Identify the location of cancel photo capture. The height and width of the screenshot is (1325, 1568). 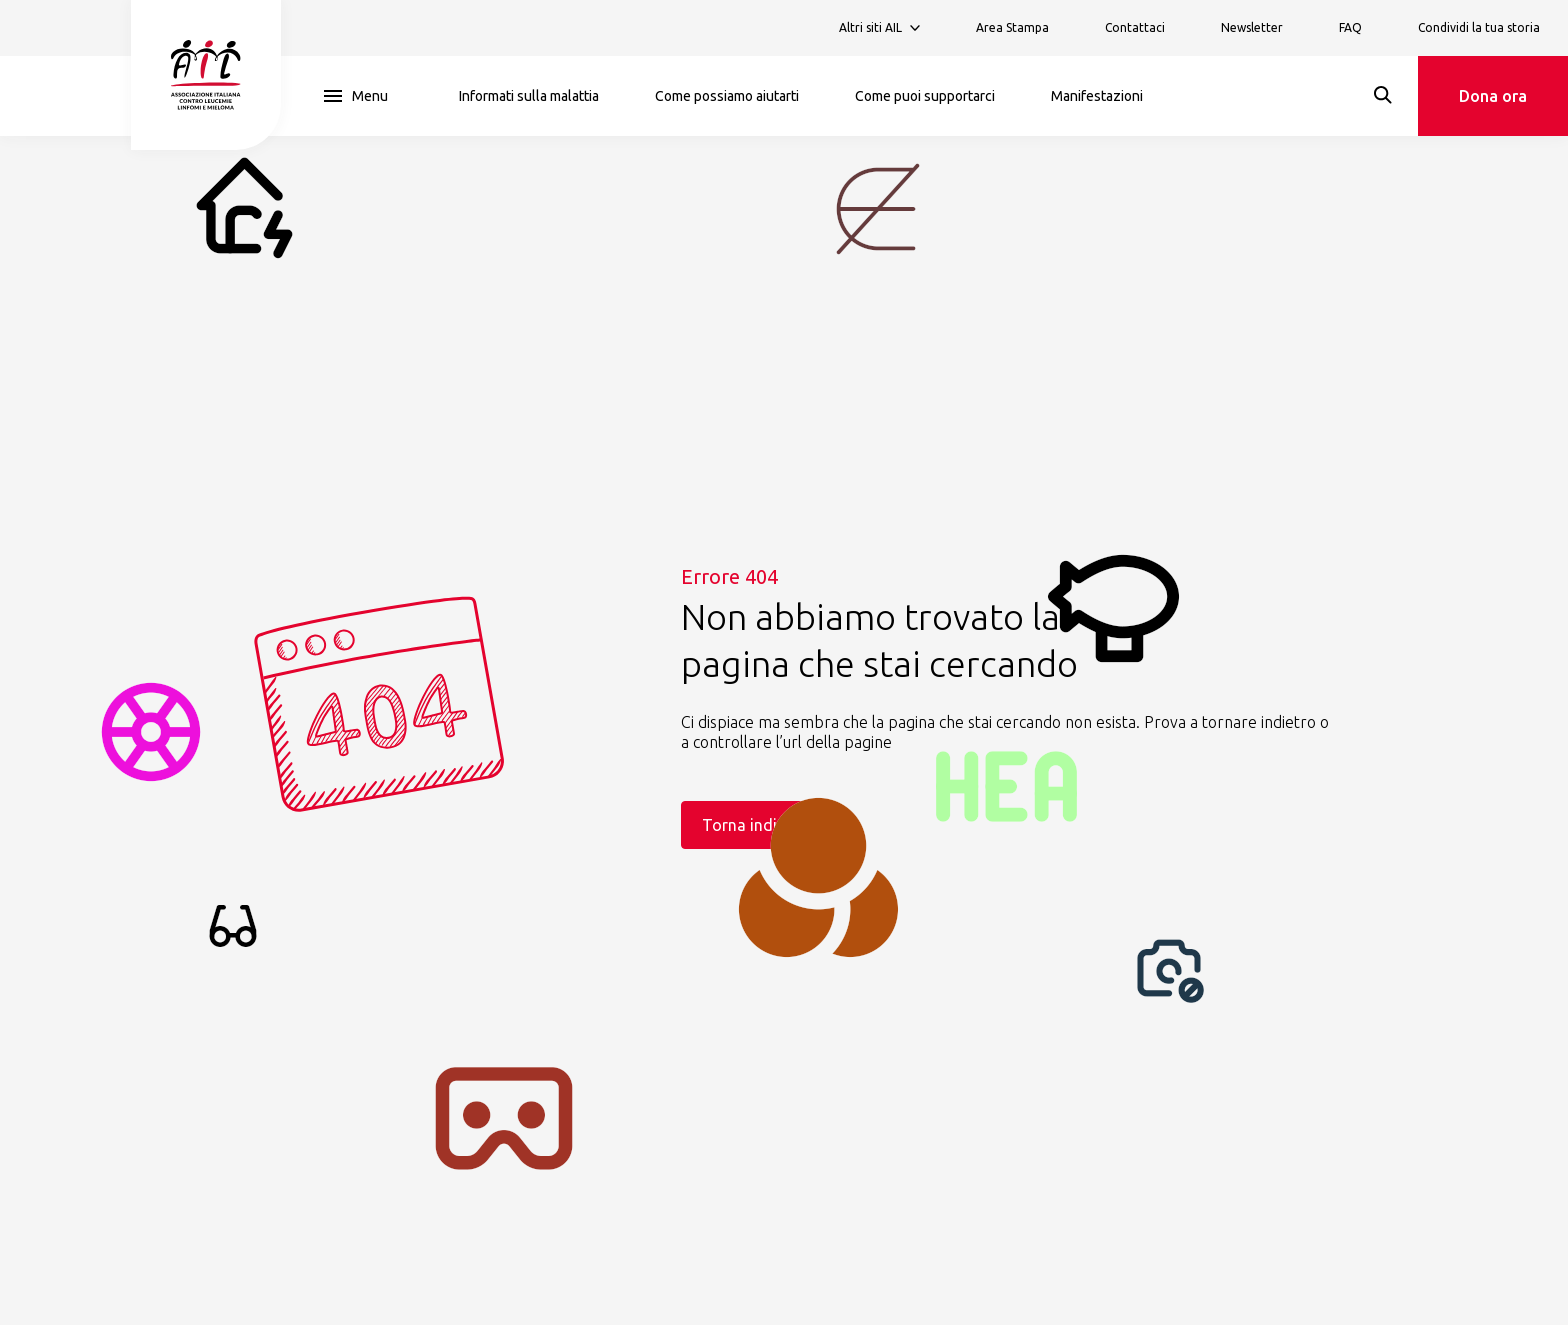
(1169, 968).